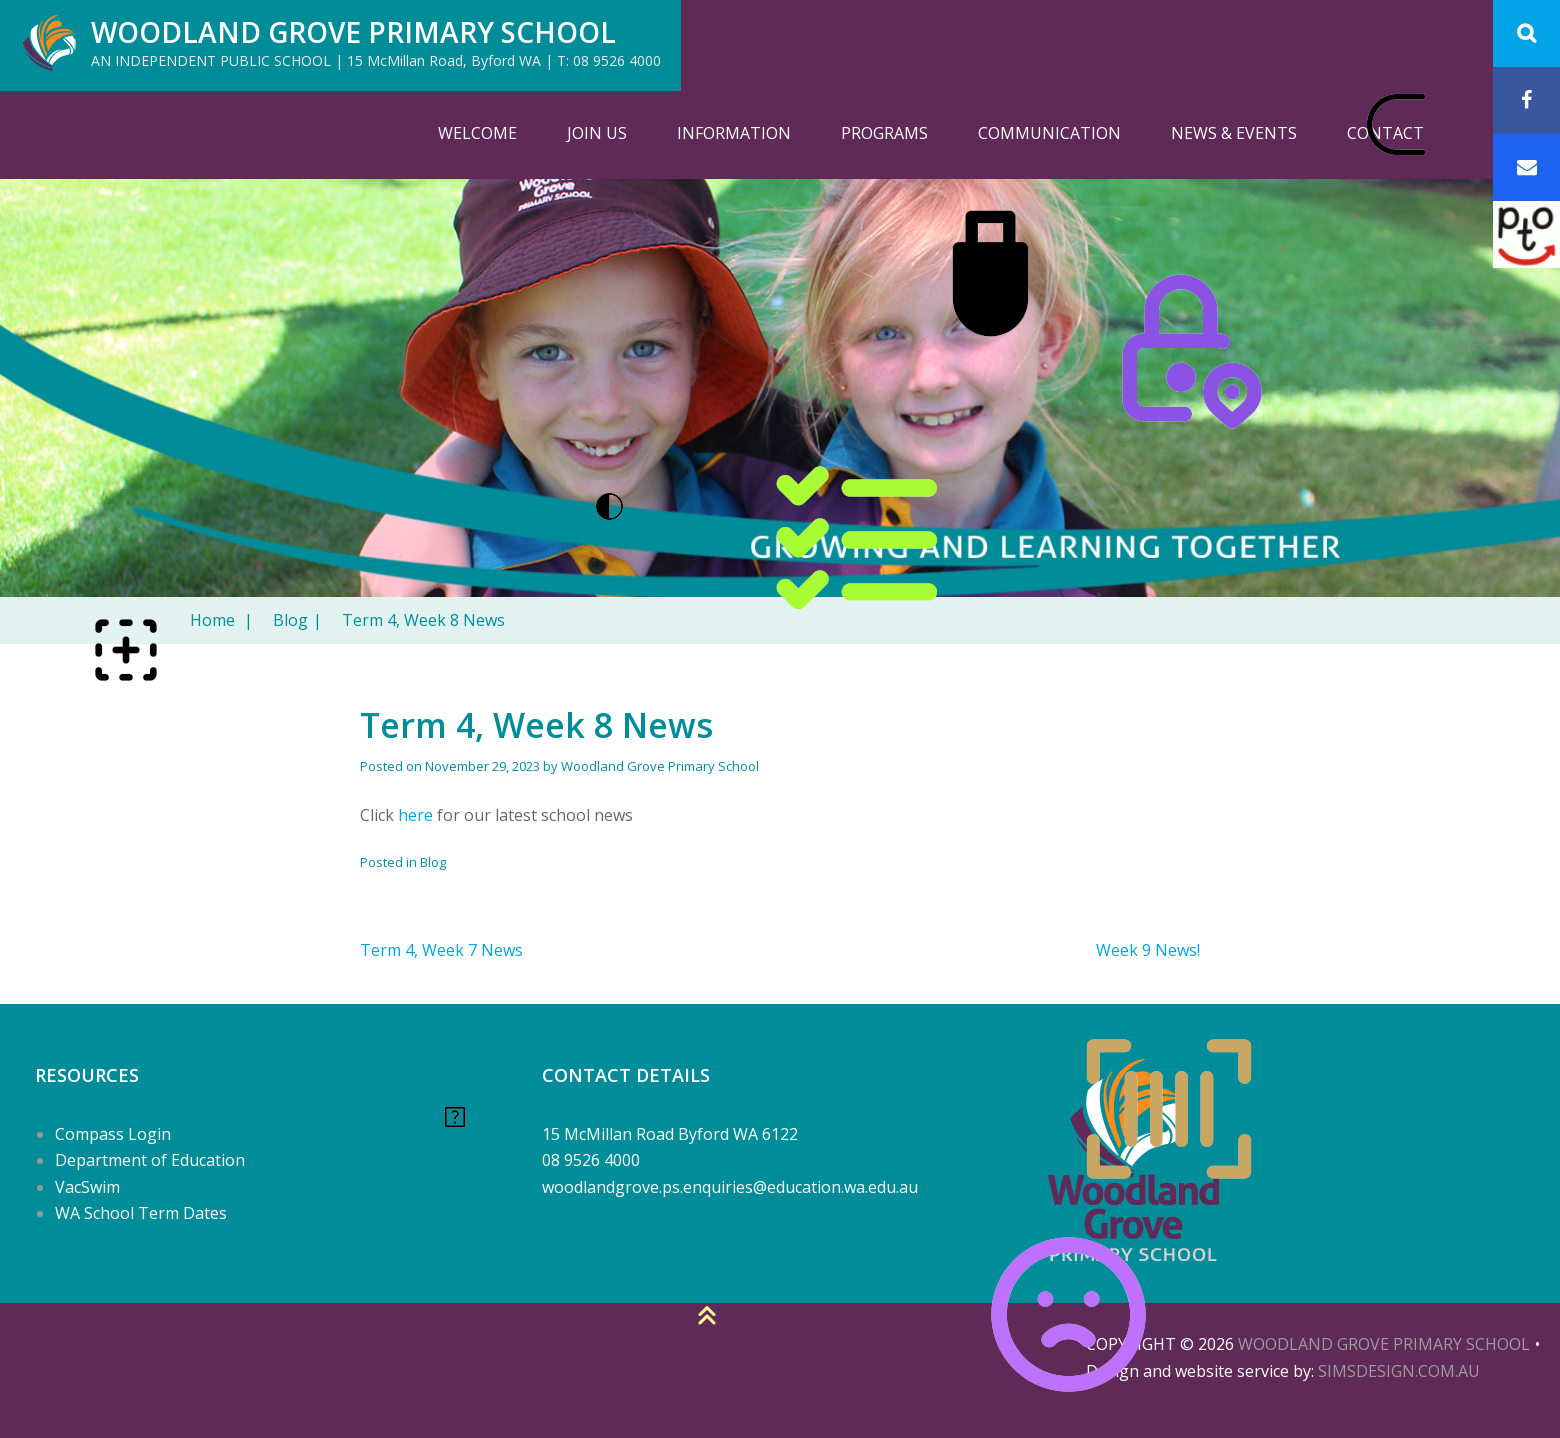  I want to click on scroll to top of page, so click(707, 1316).